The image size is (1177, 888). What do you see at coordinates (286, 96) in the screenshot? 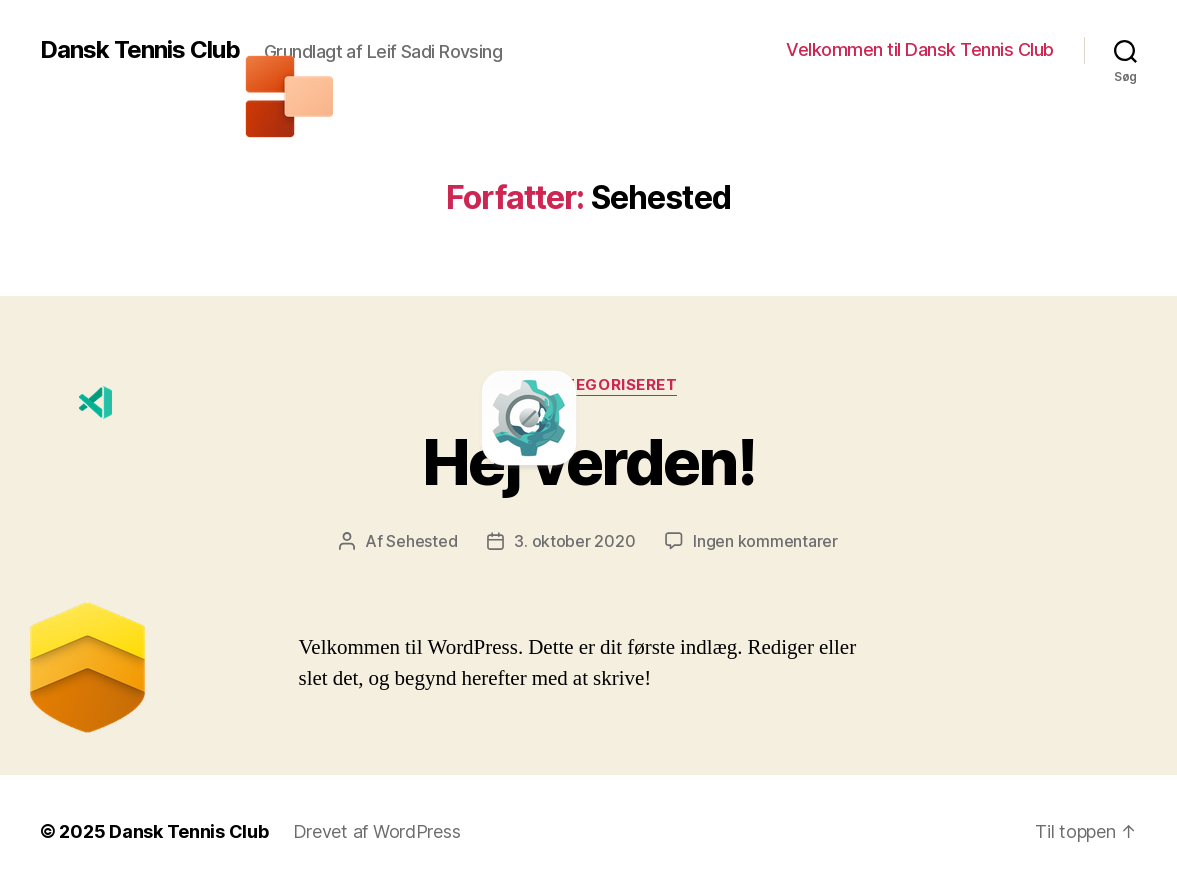
I see `open microsoft power automate` at bounding box center [286, 96].